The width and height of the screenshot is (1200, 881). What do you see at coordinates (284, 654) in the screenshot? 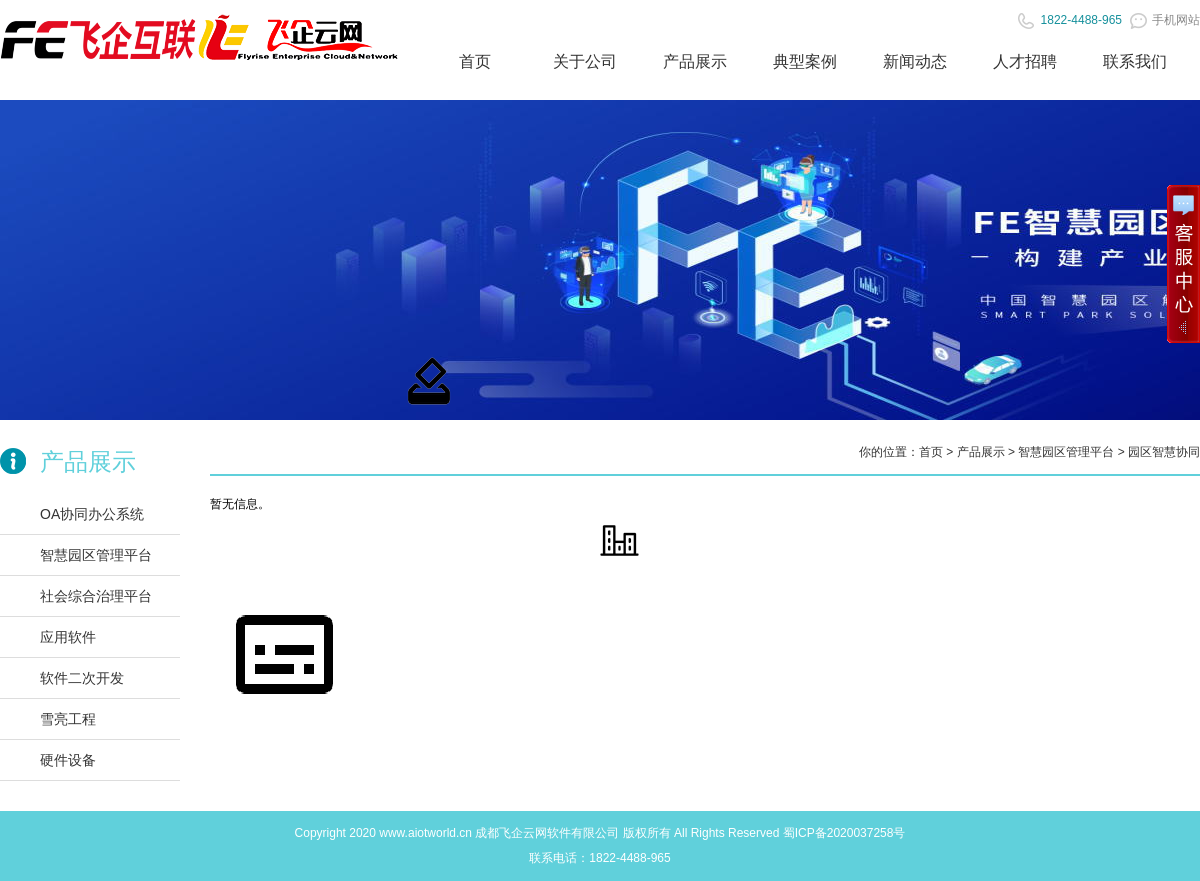
I see `enable subtitles or closed captions` at bounding box center [284, 654].